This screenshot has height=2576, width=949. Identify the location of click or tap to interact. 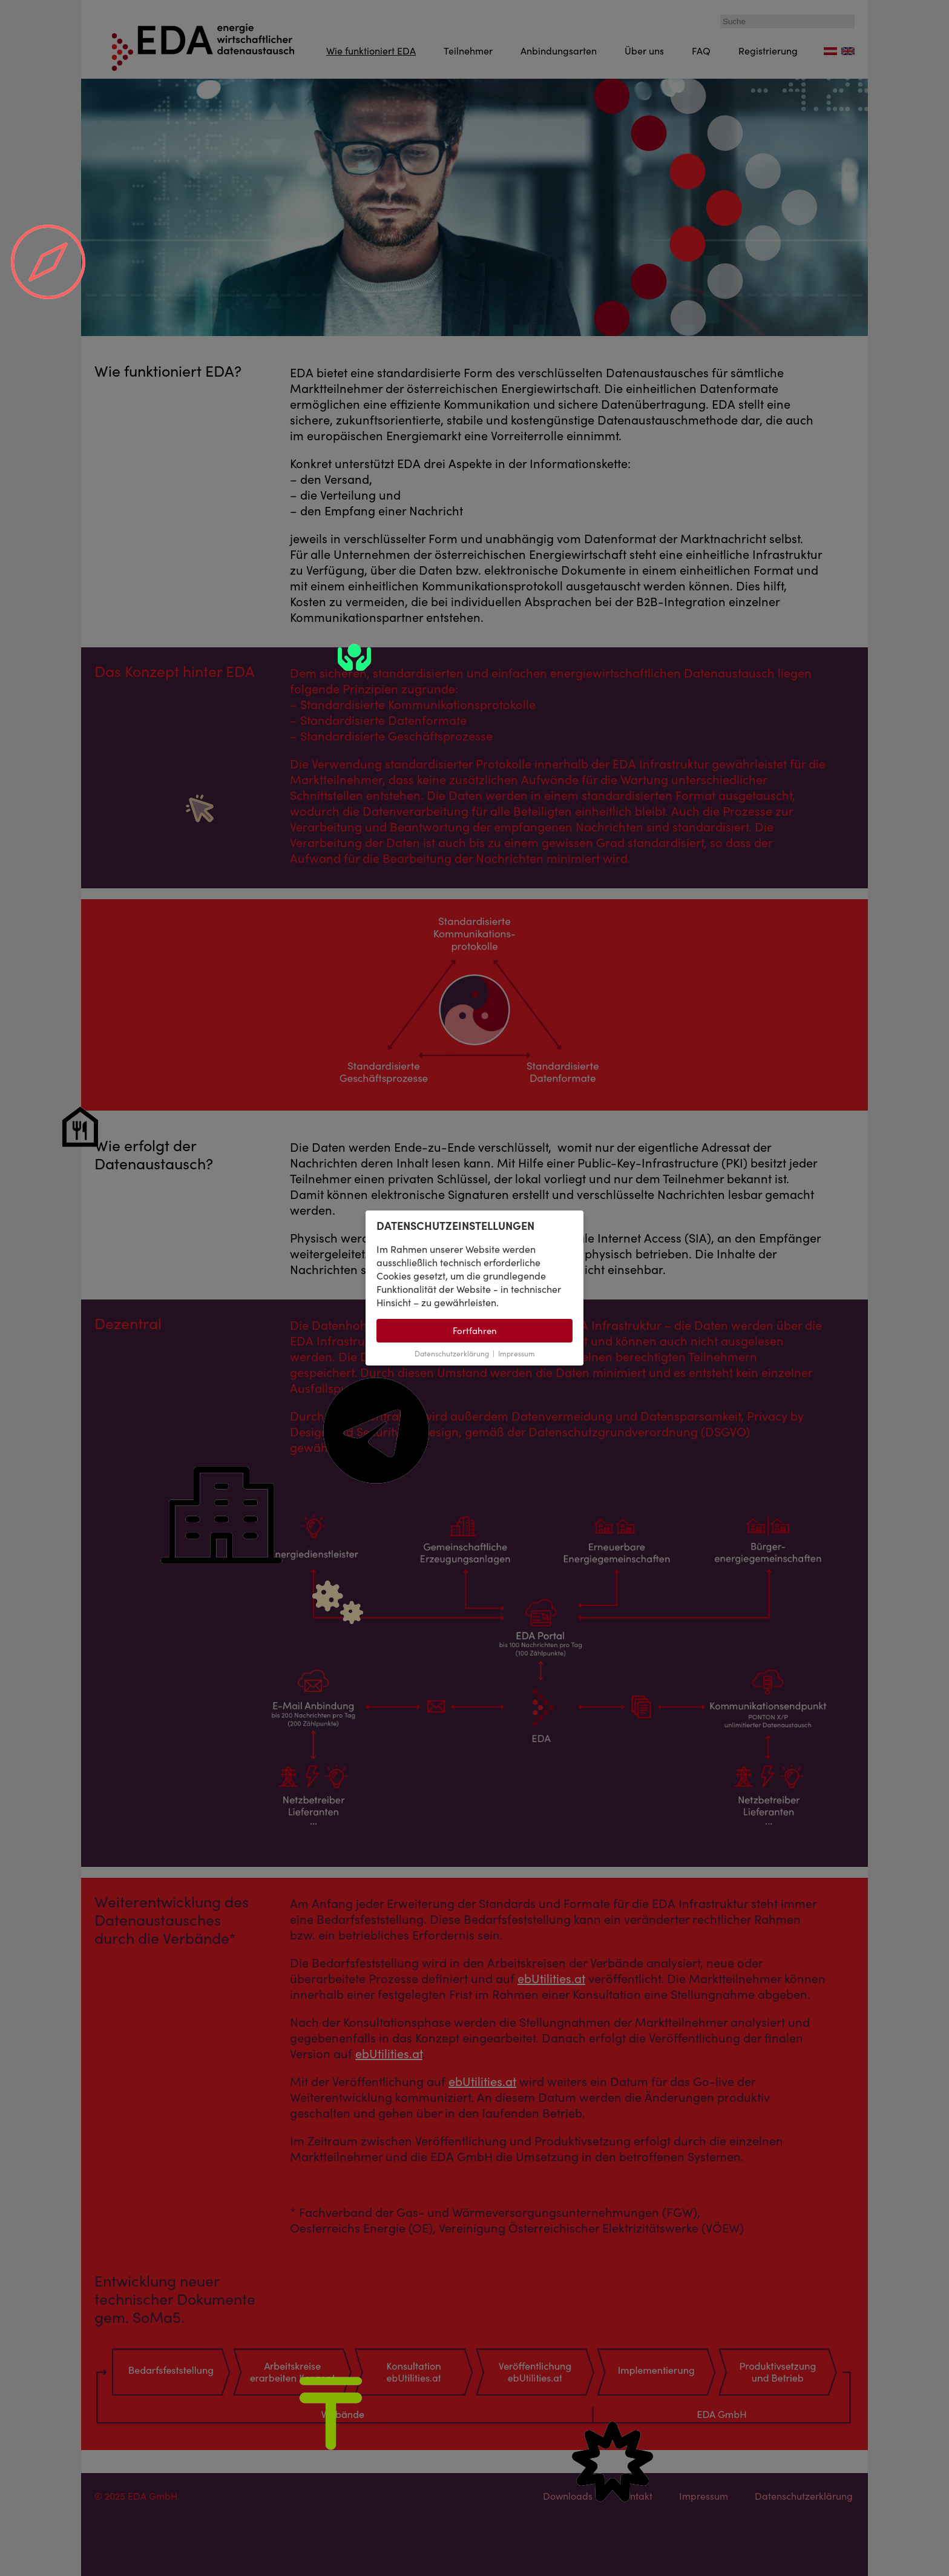
(201, 810).